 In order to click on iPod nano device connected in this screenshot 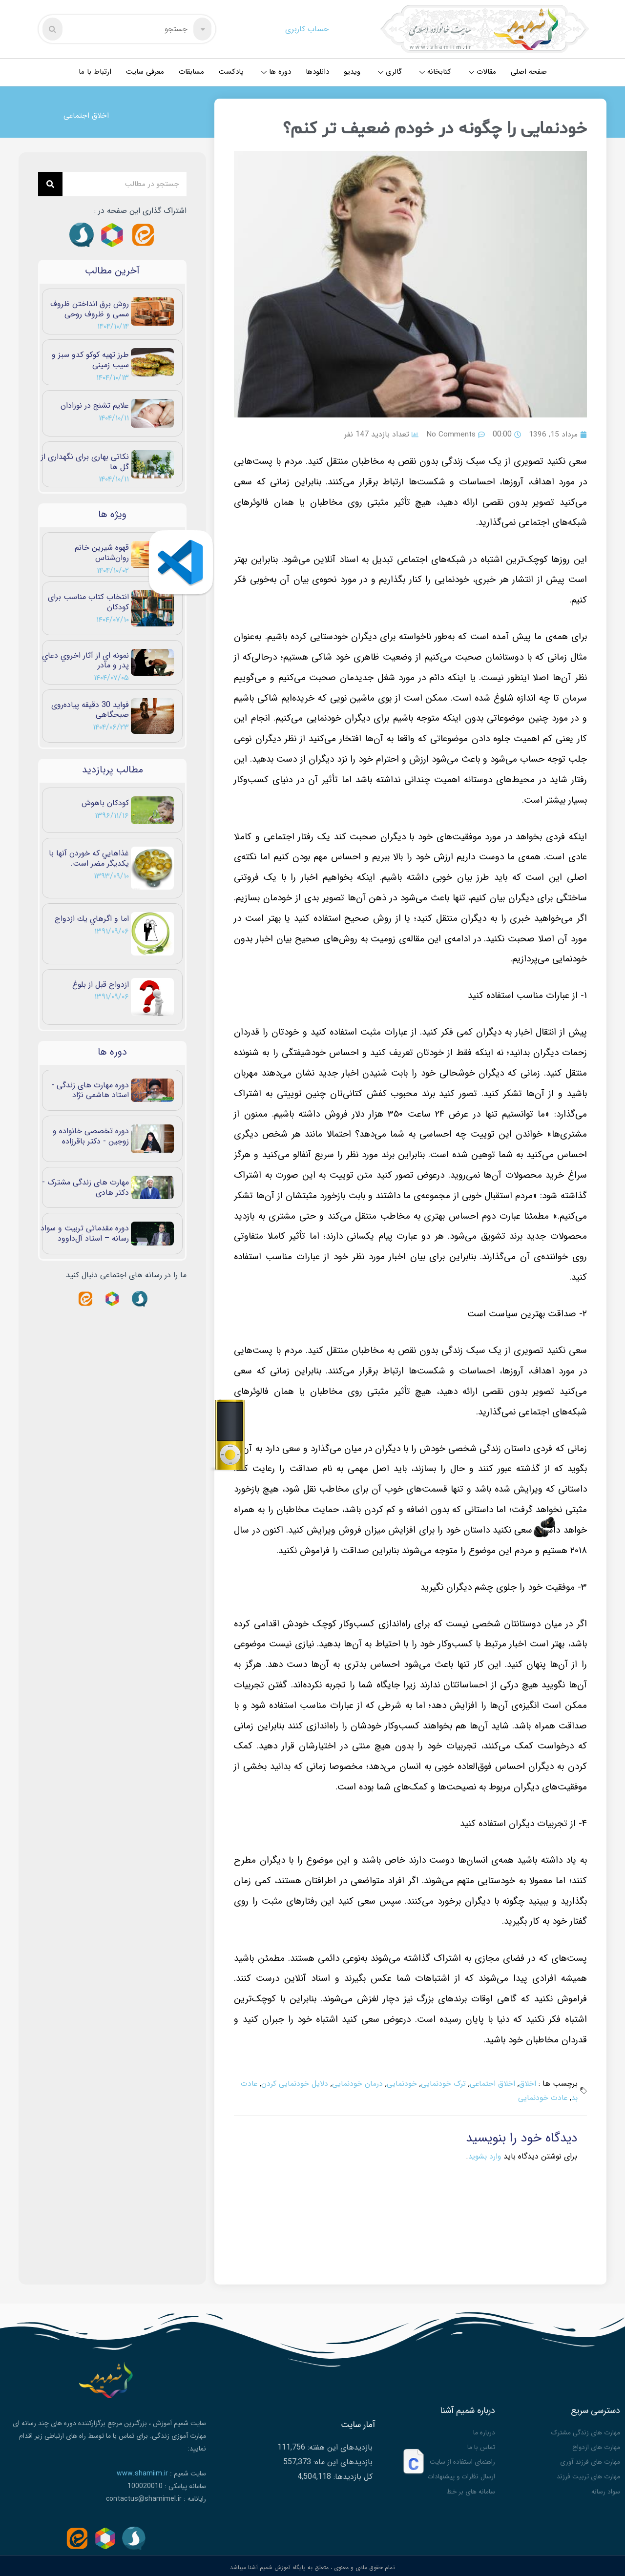, I will do `click(229, 1435)`.